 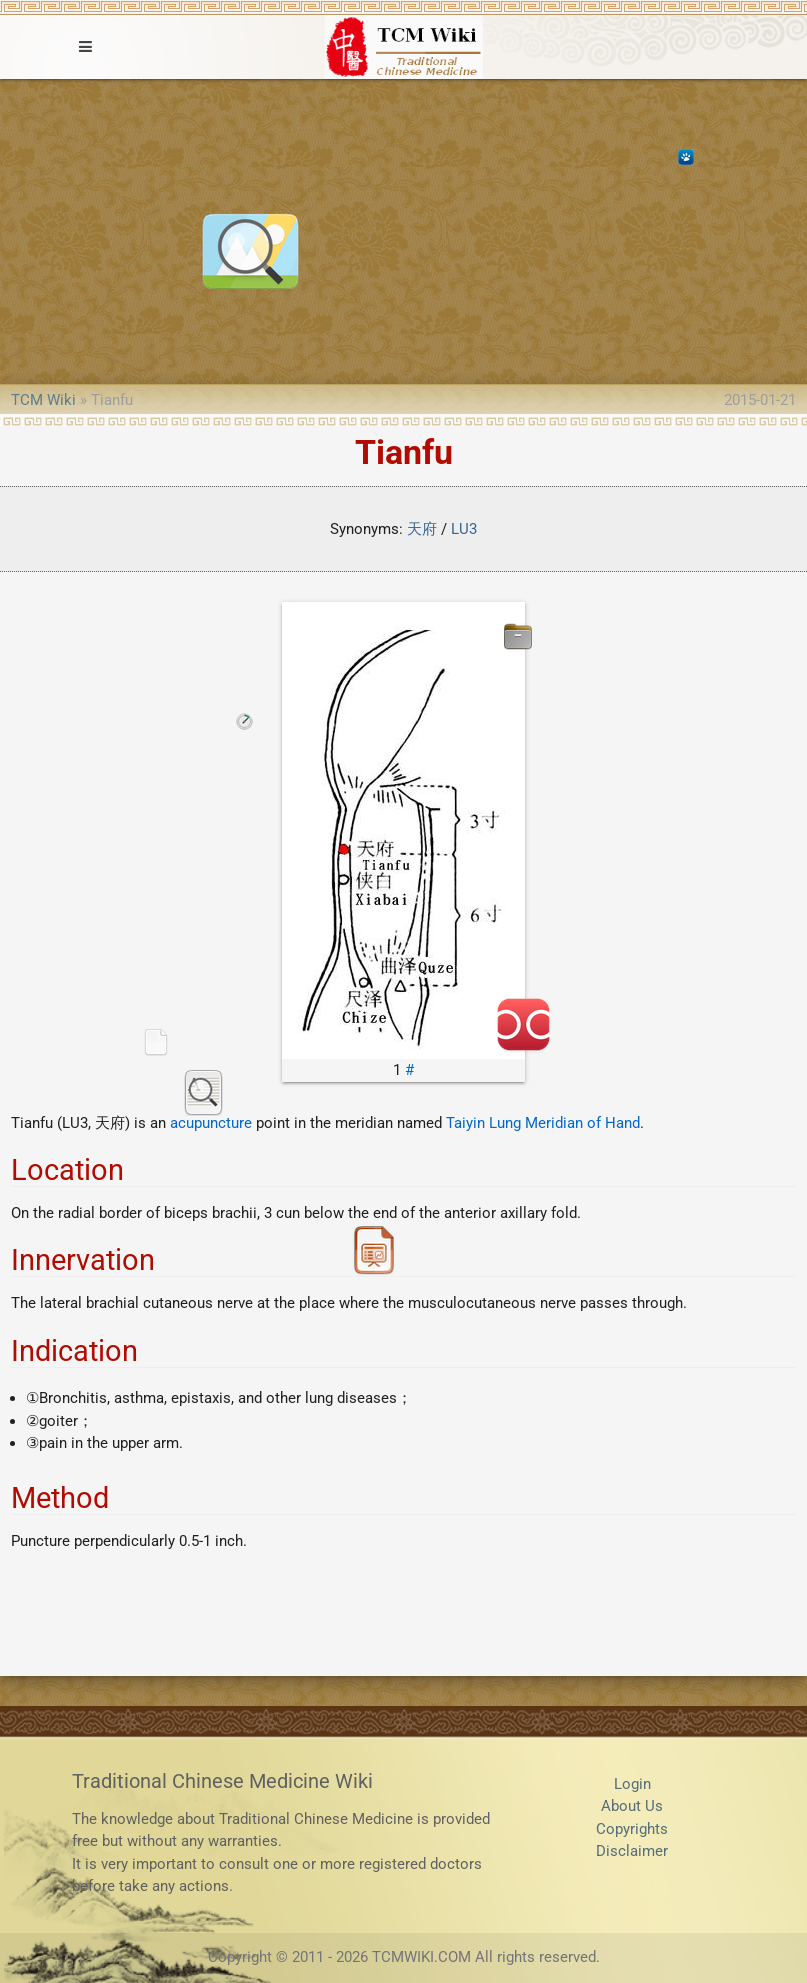 What do you see at coordinates (244, 721) in the screenshot?
I see `open sysprof system profiler` at bounding box center [244, 721].